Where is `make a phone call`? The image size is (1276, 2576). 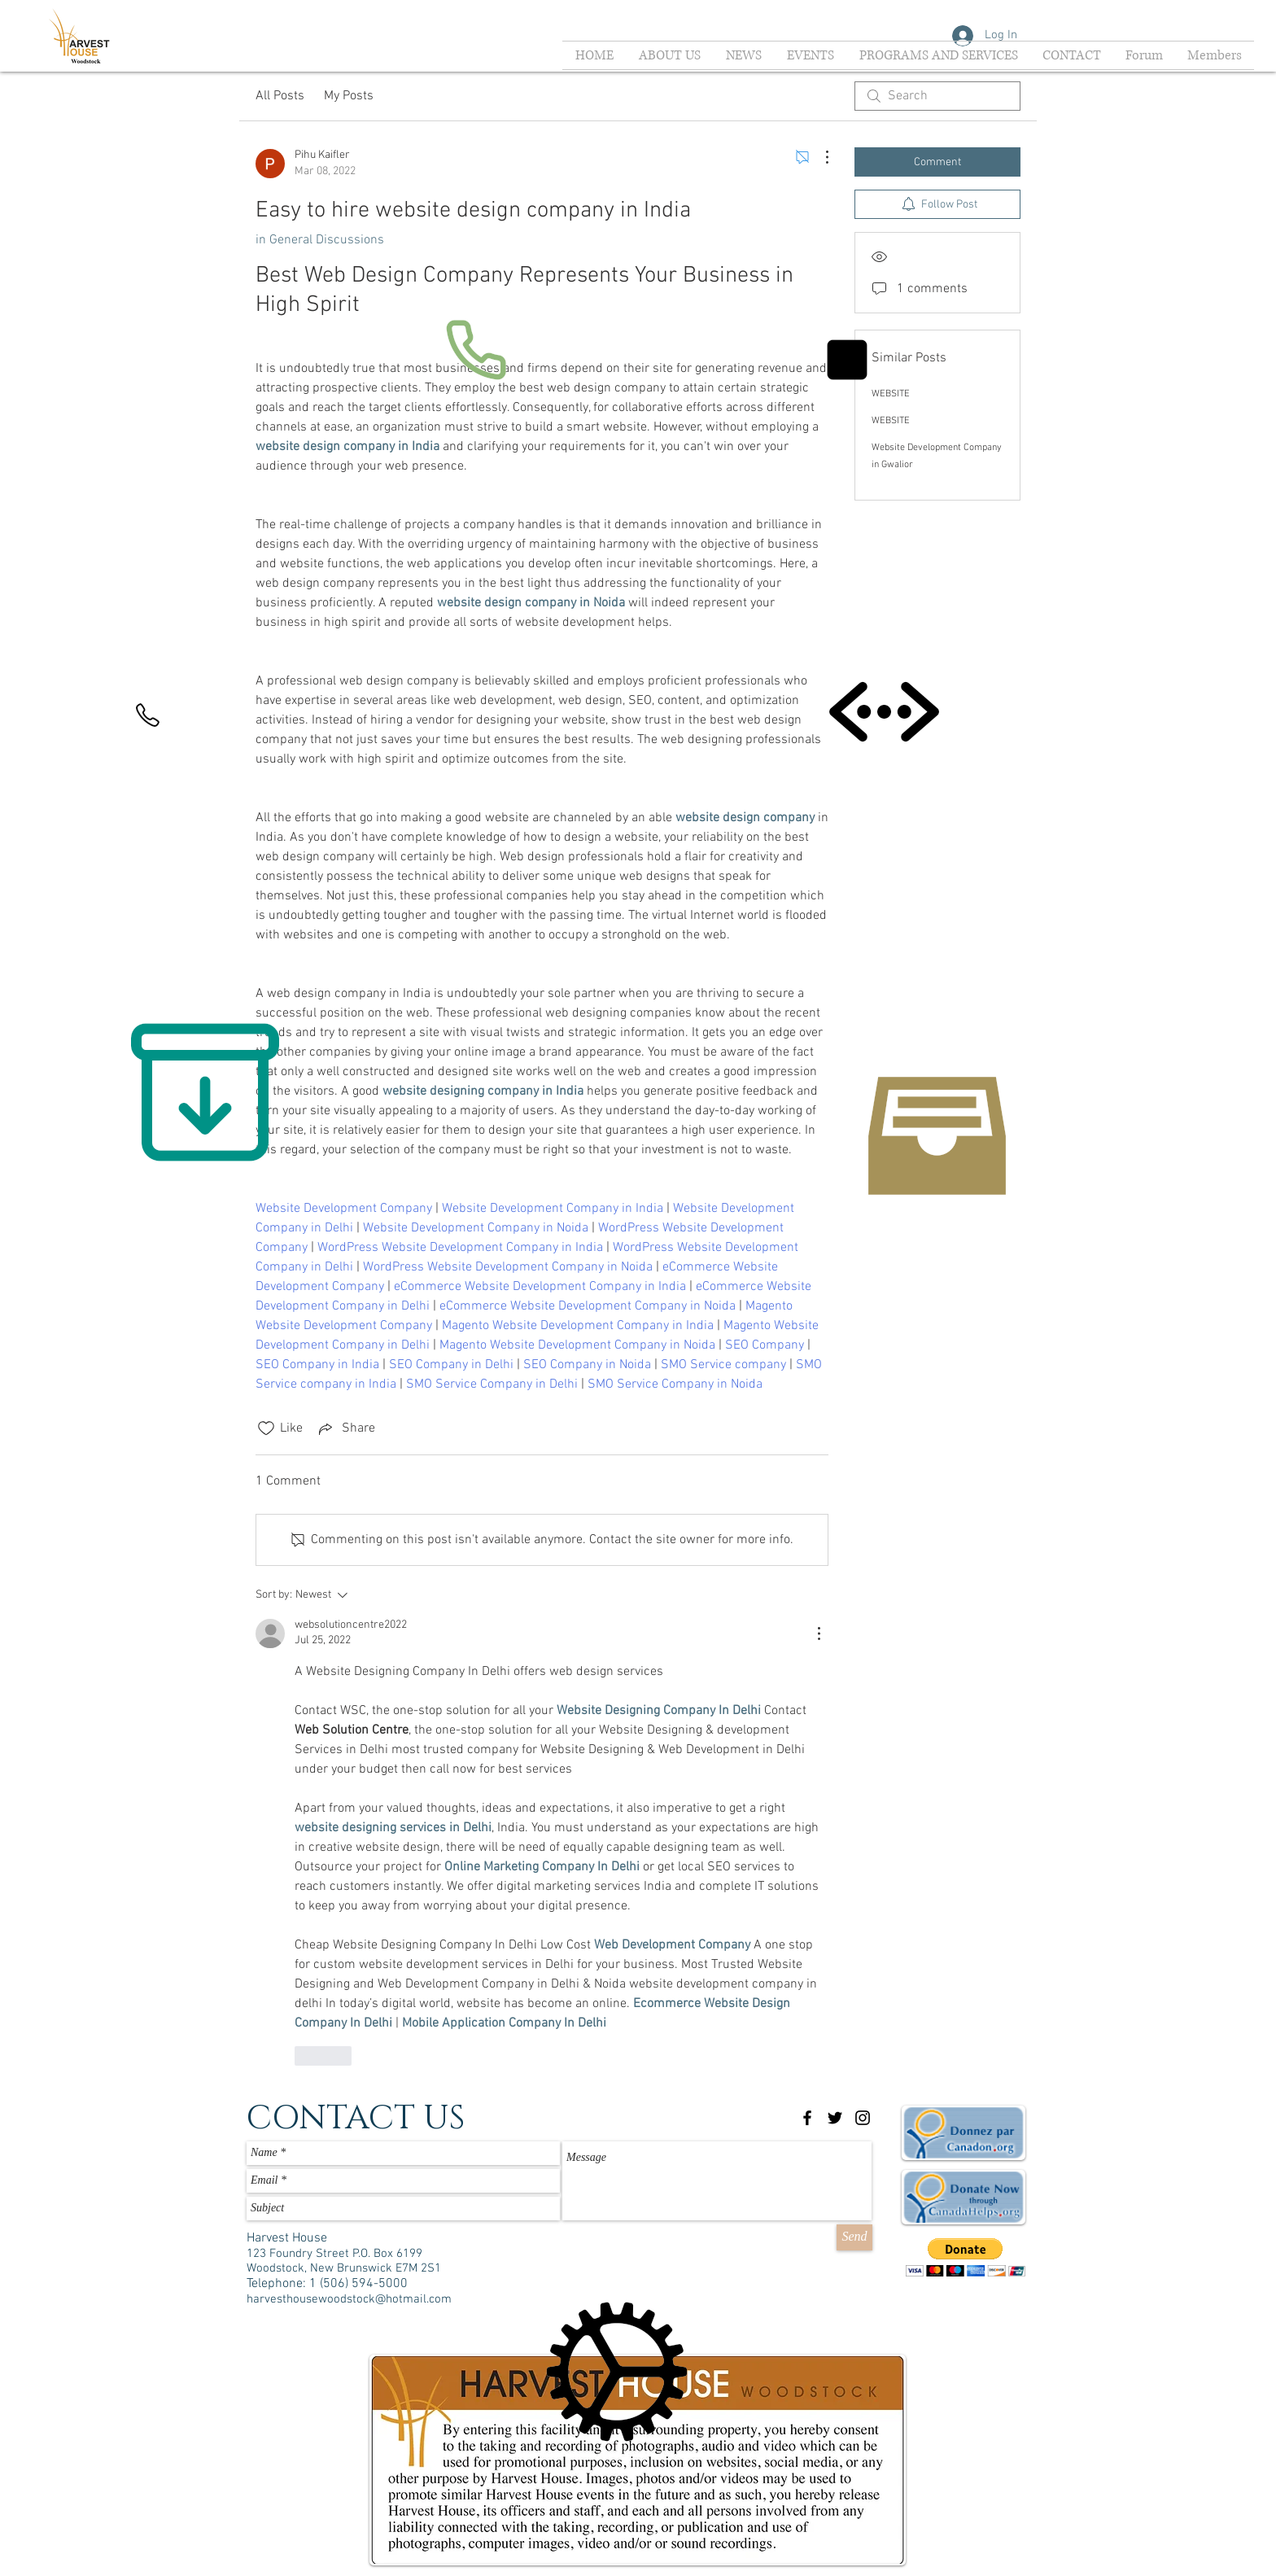
make a phone call is located at coordinates (147, 715).